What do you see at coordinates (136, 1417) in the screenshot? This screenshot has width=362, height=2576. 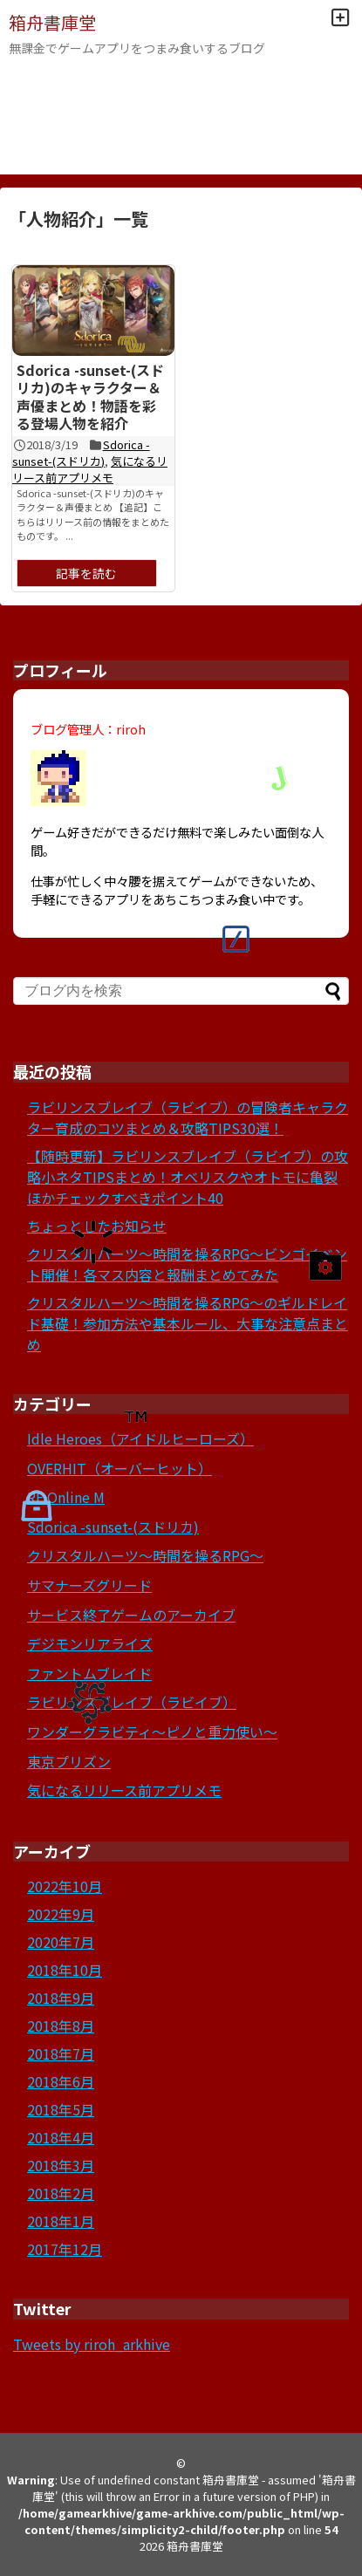 I see `indicates trademarked content or branding` at bounding box center [136, 1417].